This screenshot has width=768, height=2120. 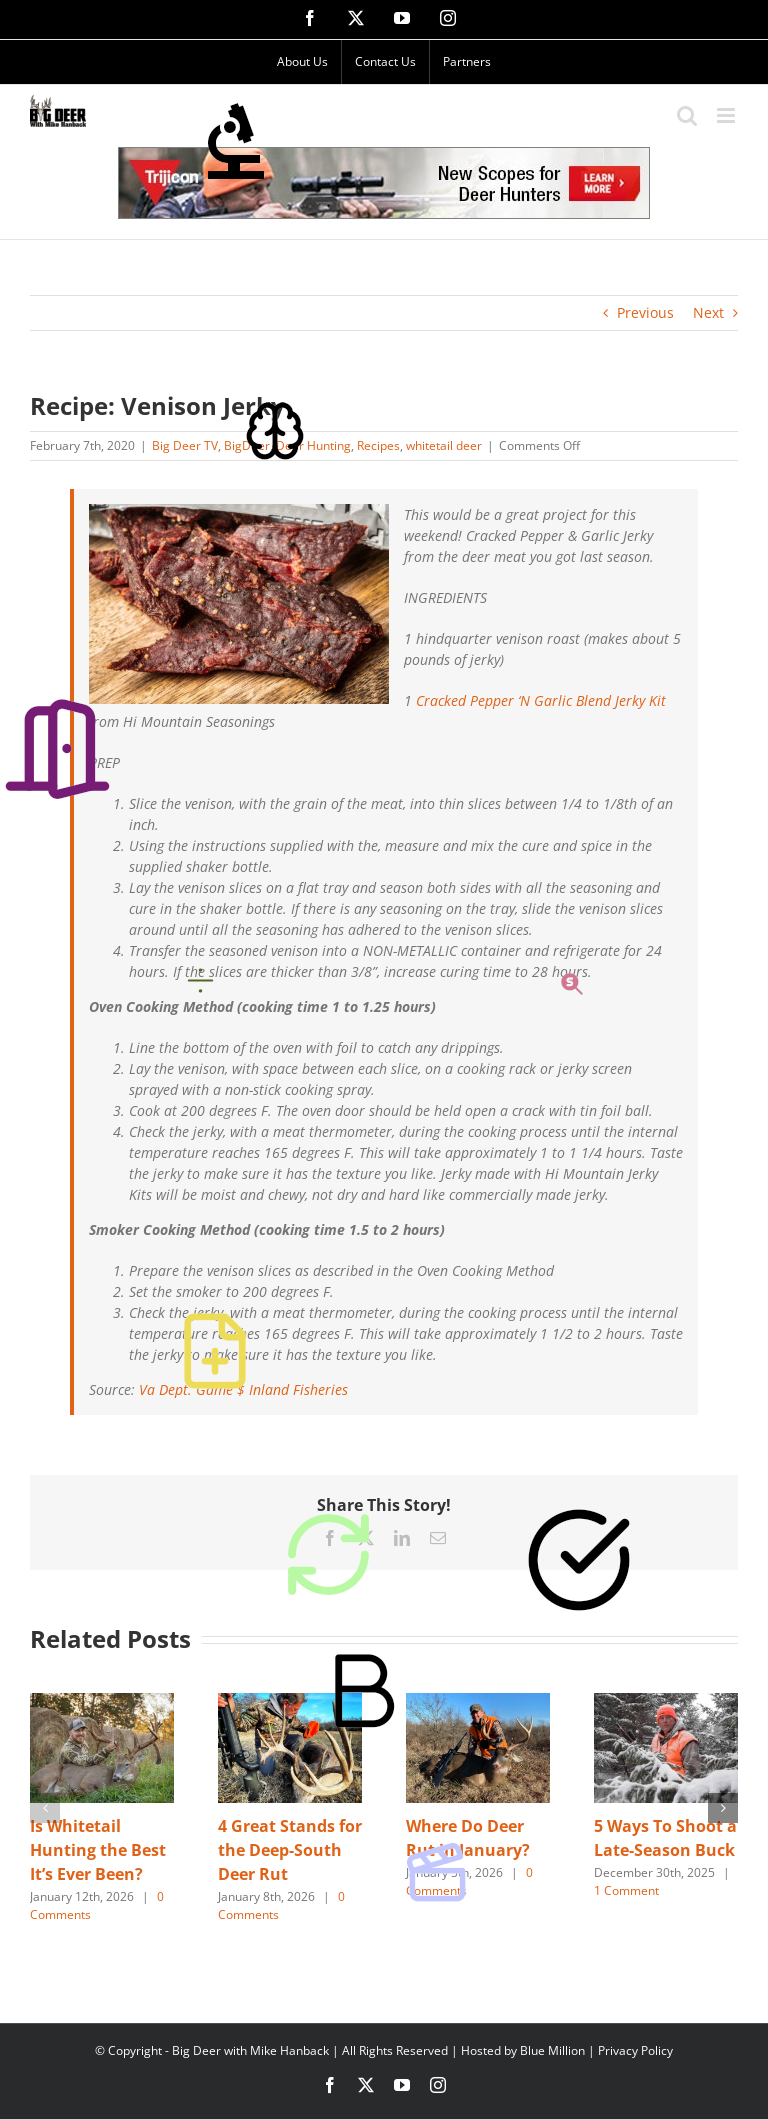 I want to click on access biotech or laboratory features, so click(x=236, y=143).